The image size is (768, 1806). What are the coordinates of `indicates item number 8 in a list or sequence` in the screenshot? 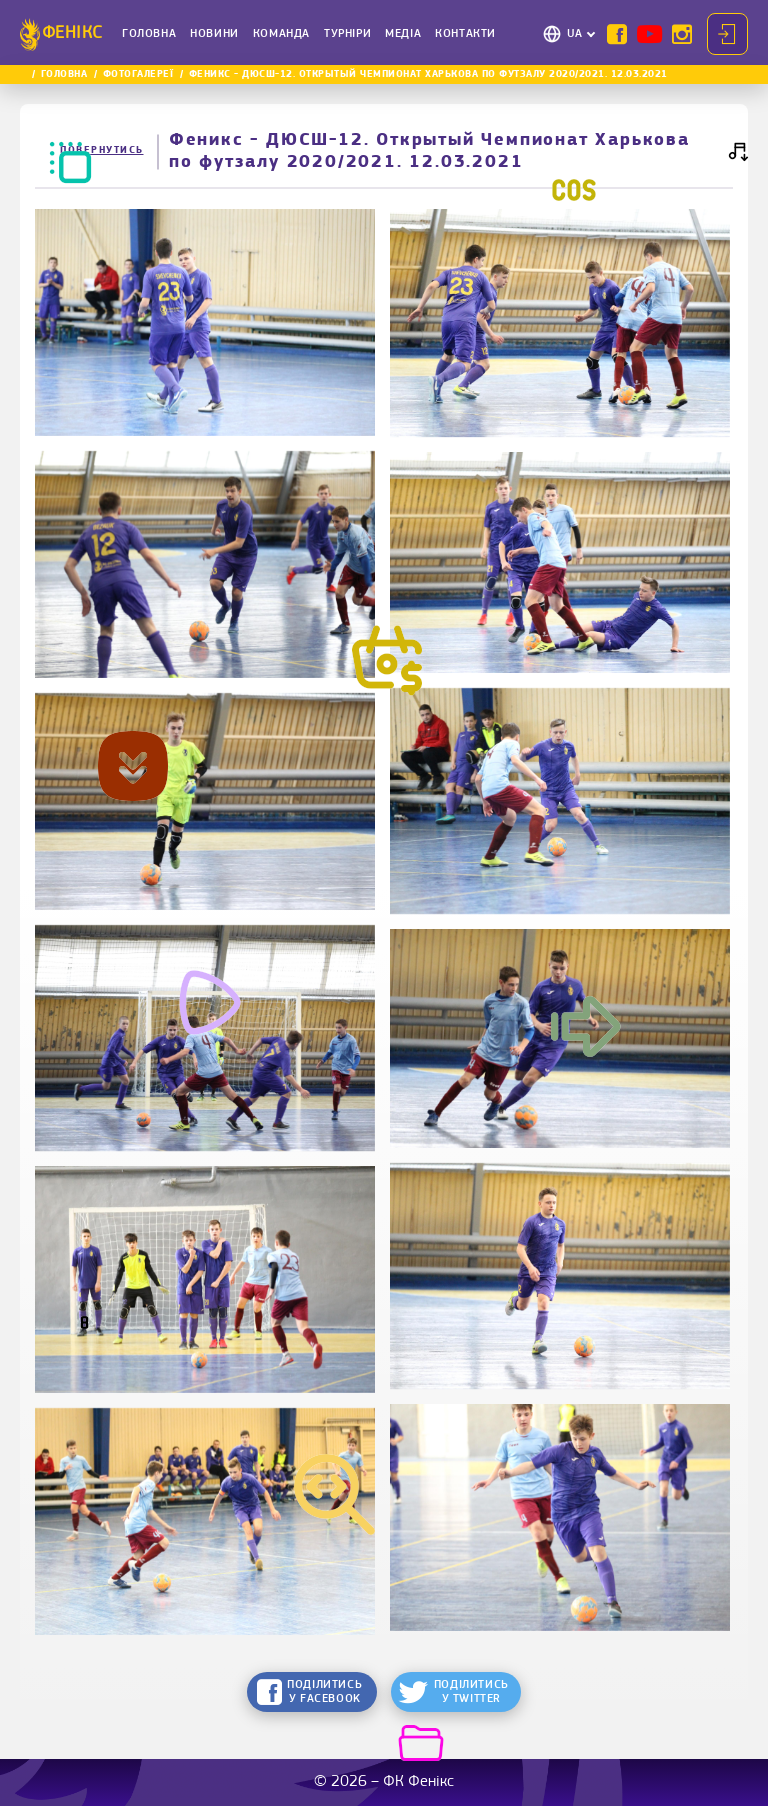 It's located at (84, 1322).